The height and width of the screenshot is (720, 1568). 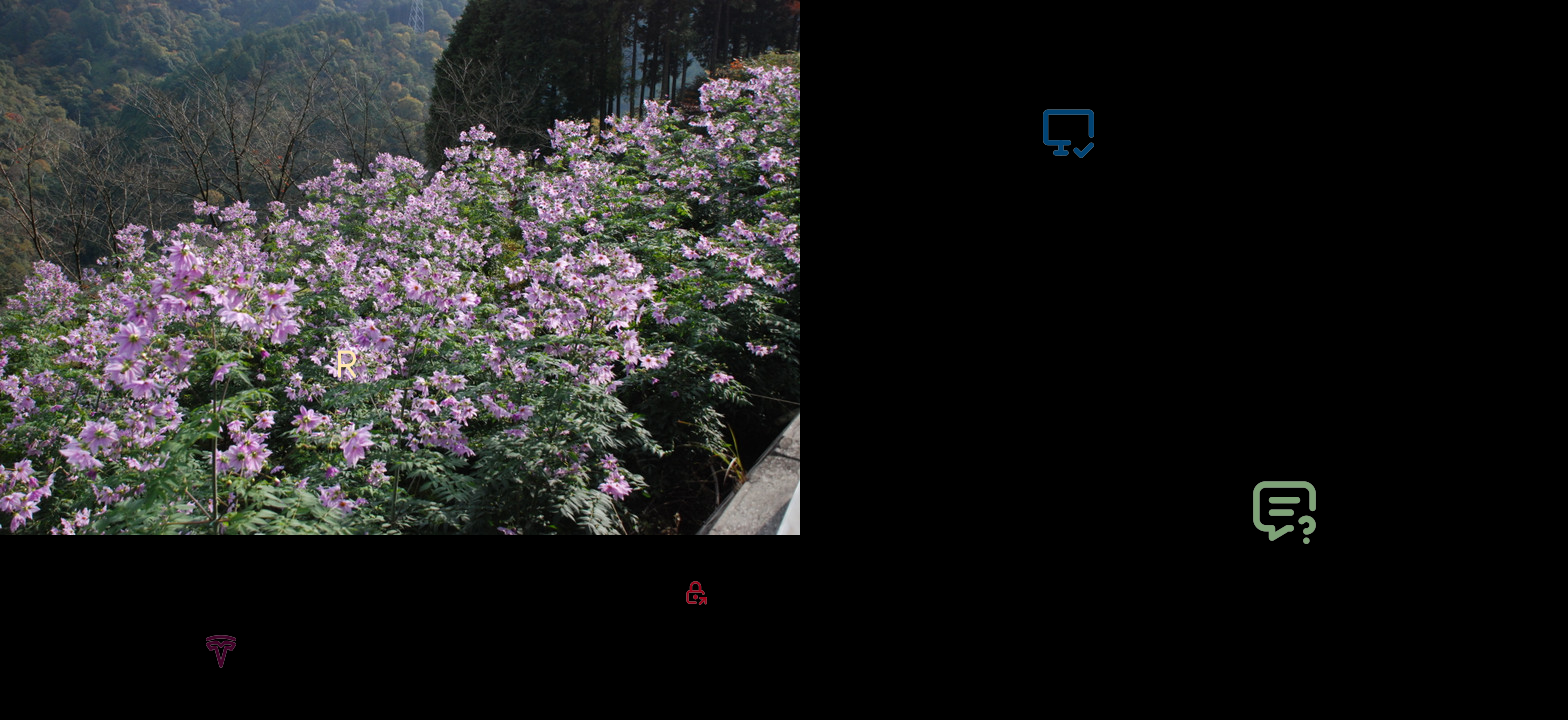 I want to click on access help or FAQ chat, so click(x=1284, y=509).